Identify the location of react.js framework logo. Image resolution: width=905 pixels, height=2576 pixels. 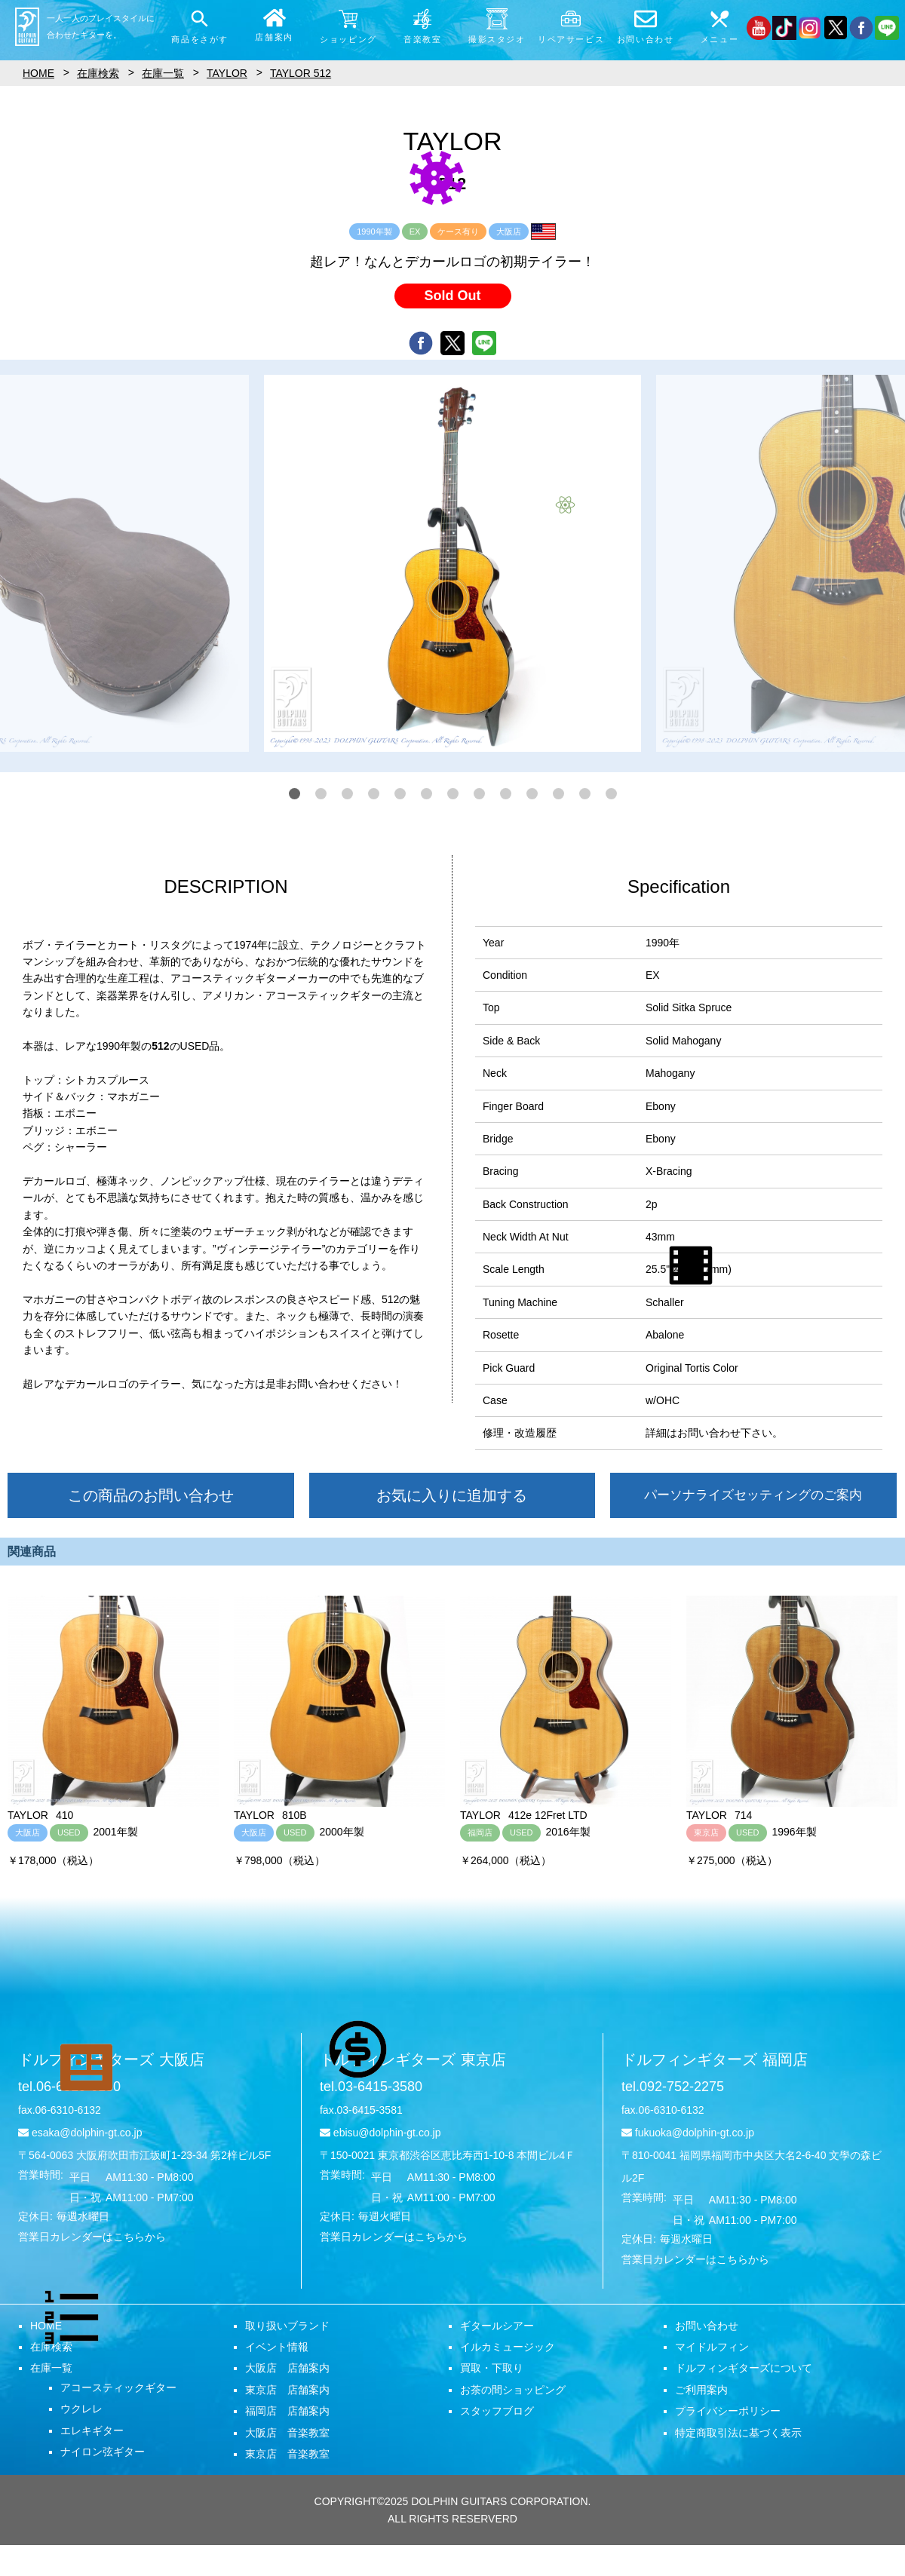
(565, 504).